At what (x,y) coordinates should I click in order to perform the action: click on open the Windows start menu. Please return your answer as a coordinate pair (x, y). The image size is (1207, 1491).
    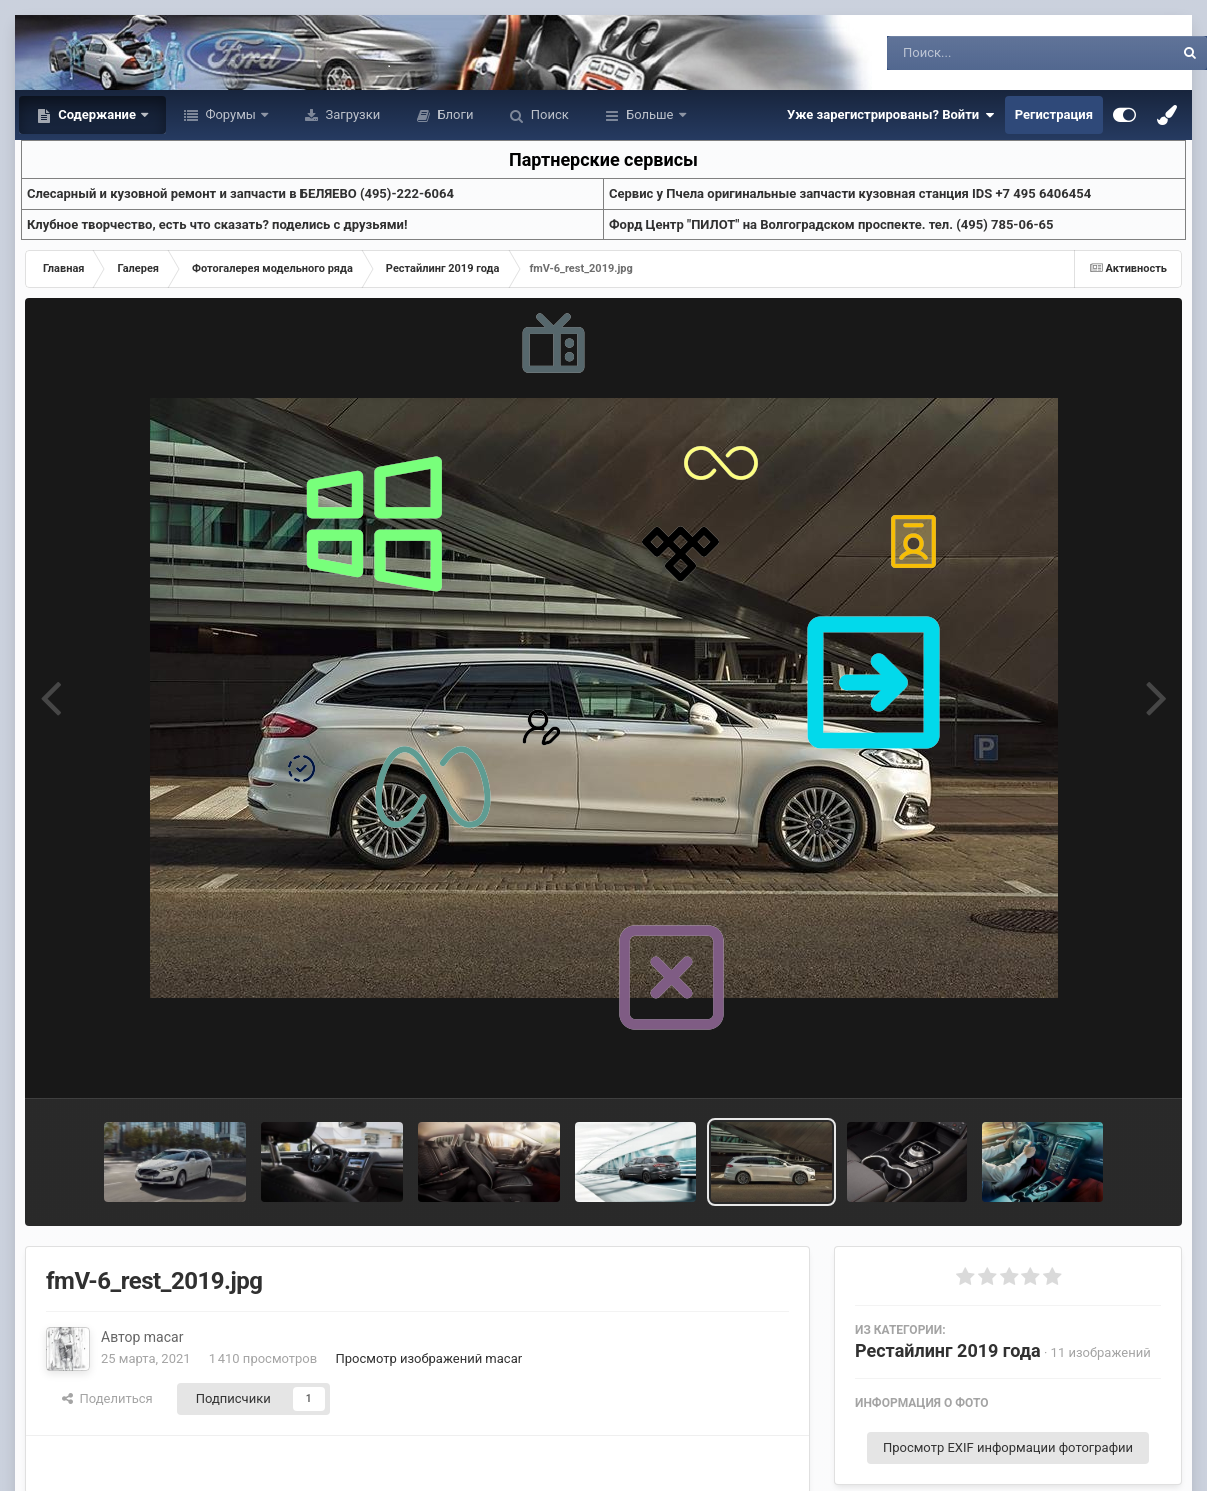
    Looking at the image, I should click on (380, 524).